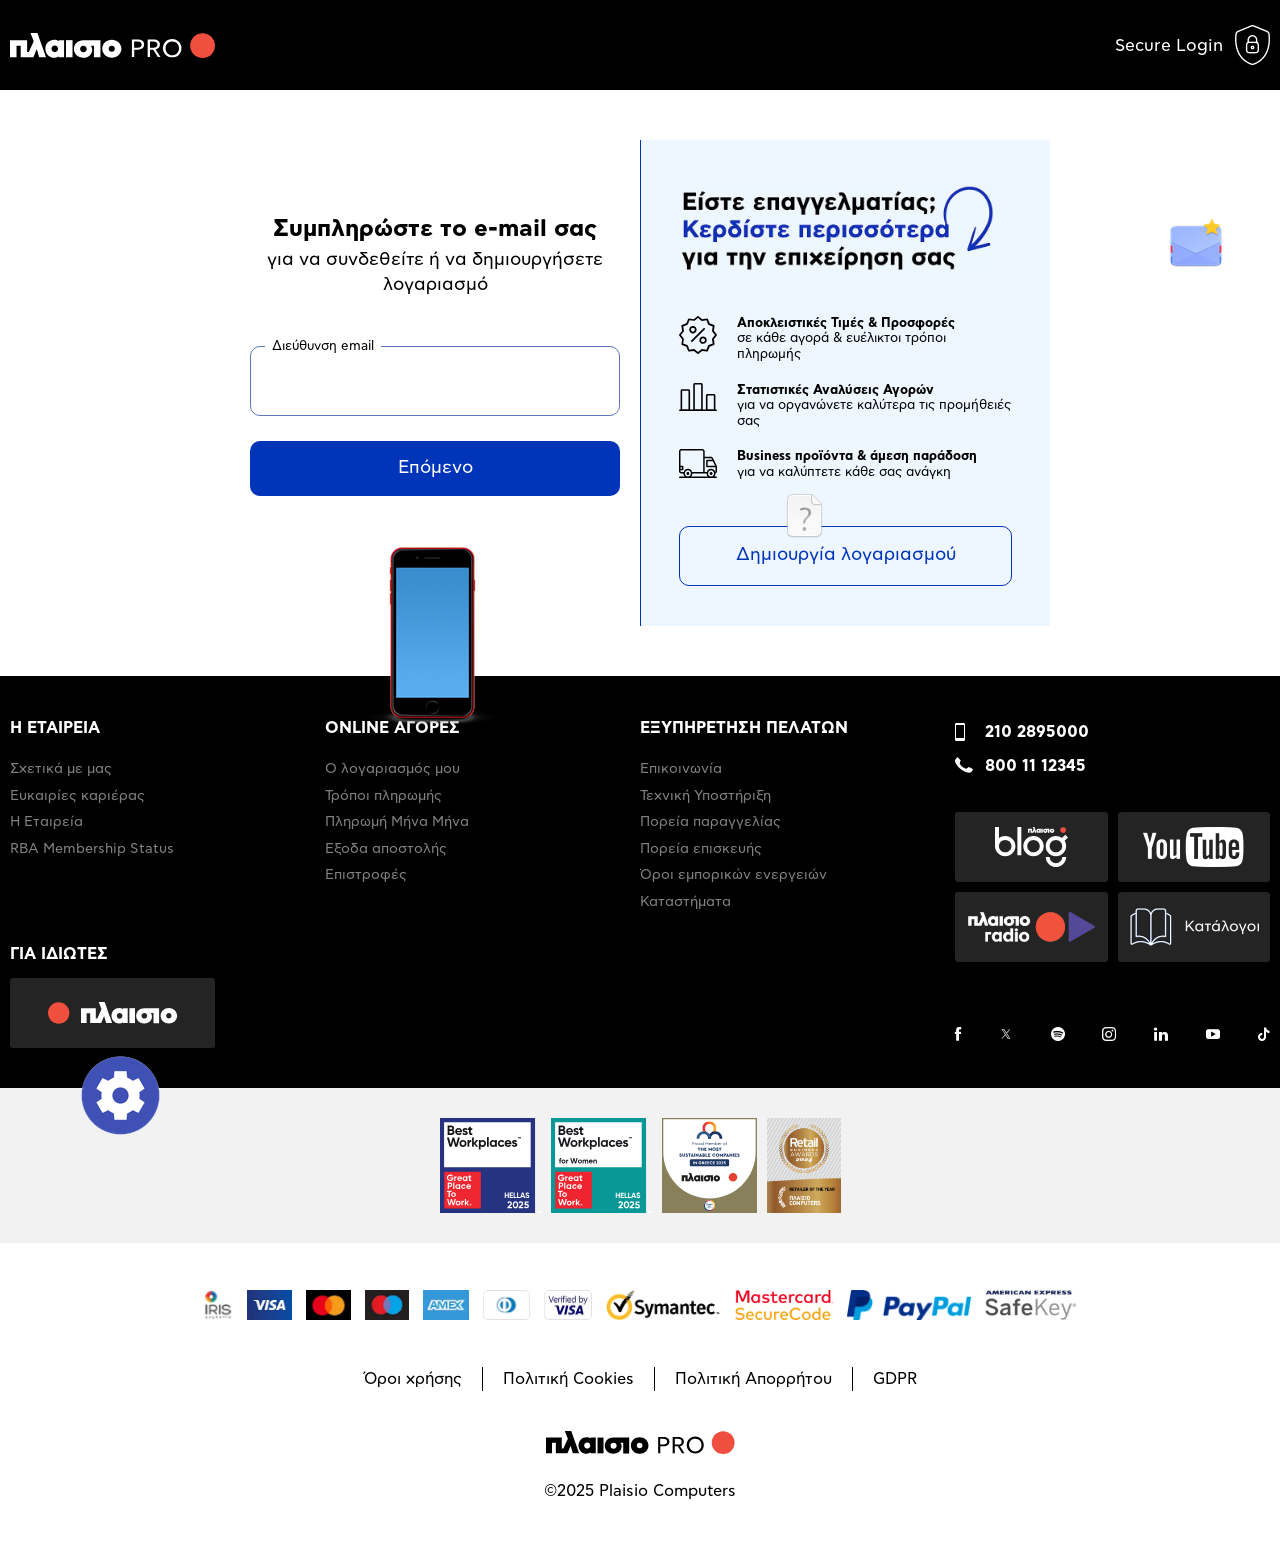  What do you see at coordinates (804, 515) in the screenshot?
I see `unrecognized file type` at bounding box center [804, 515].